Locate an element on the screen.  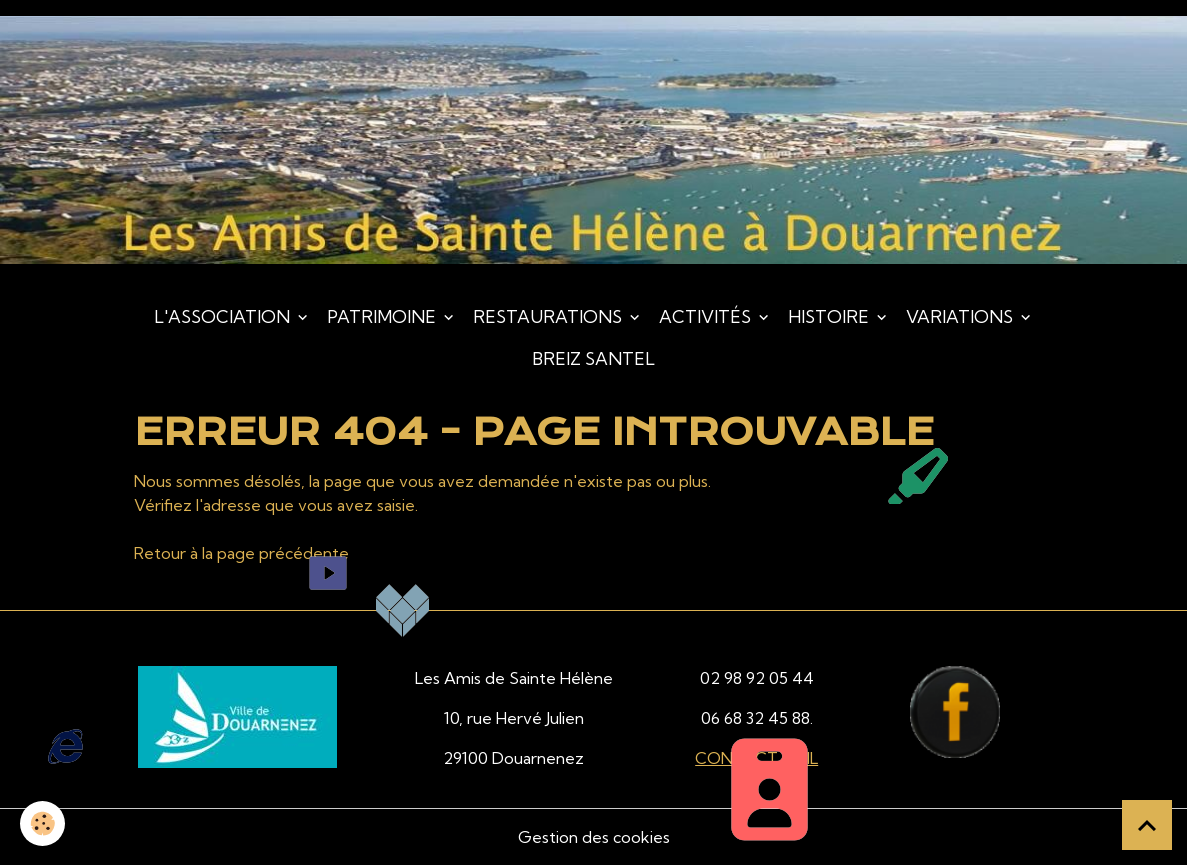
open internet explorer browser is located at coordinates (65, 746).